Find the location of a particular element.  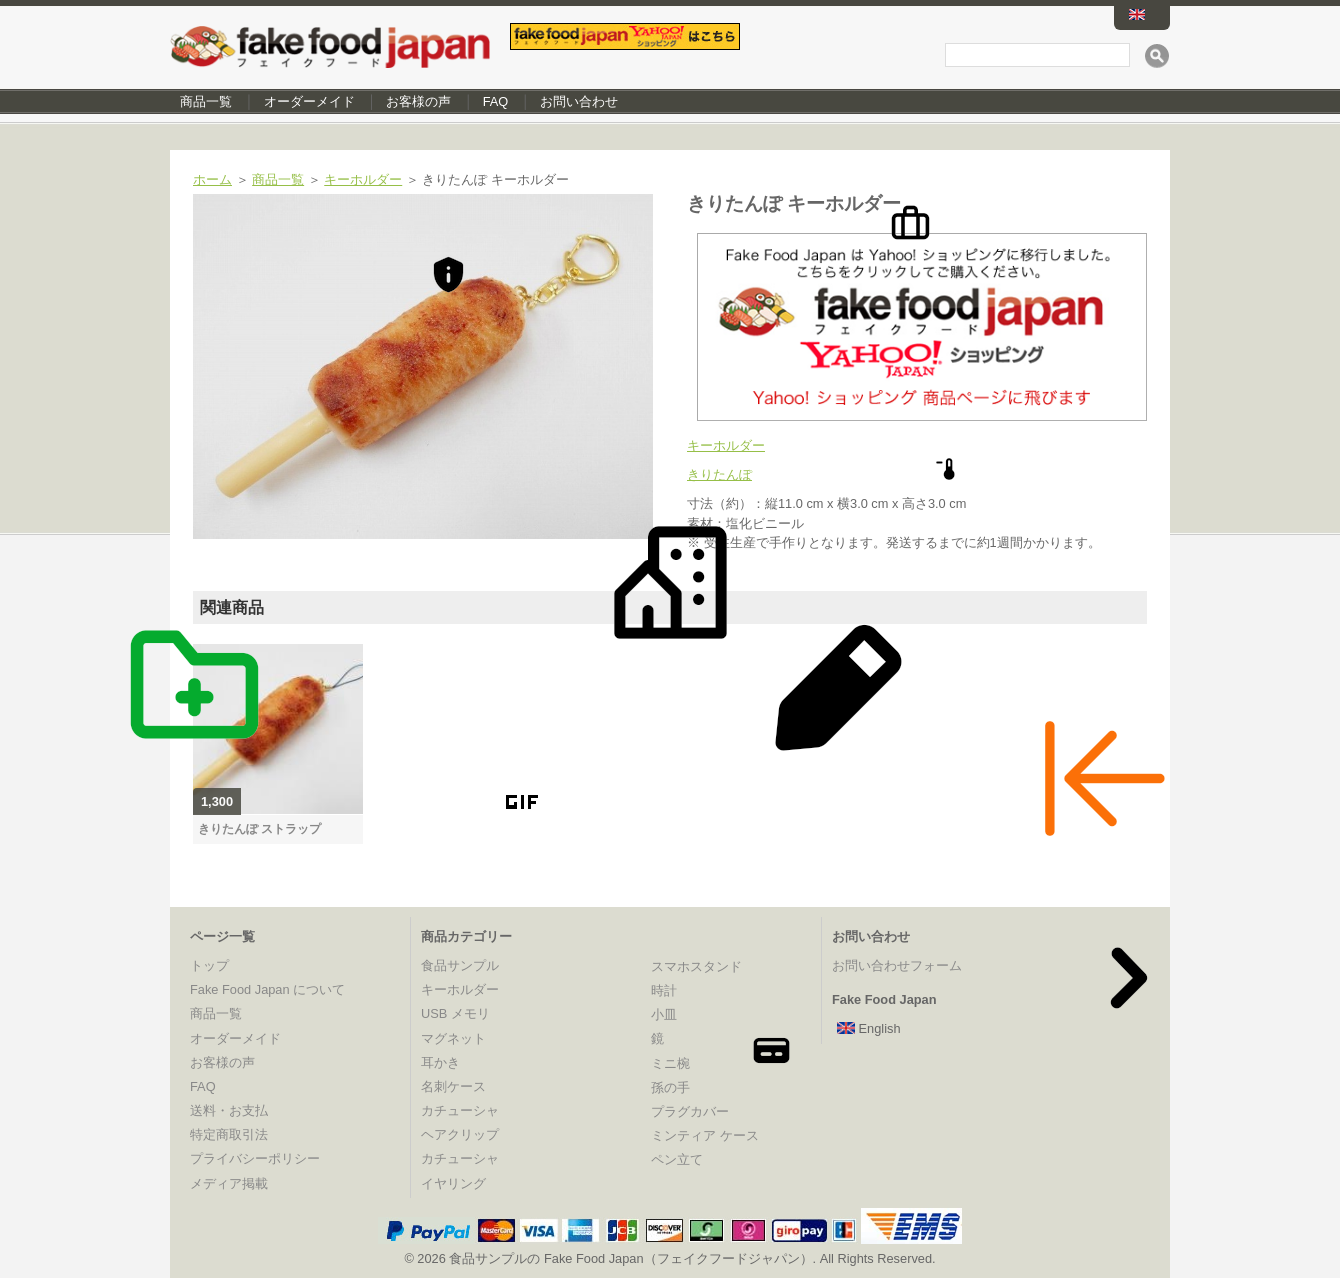

view privacy policy or settings is located at coordinates (448, 274).